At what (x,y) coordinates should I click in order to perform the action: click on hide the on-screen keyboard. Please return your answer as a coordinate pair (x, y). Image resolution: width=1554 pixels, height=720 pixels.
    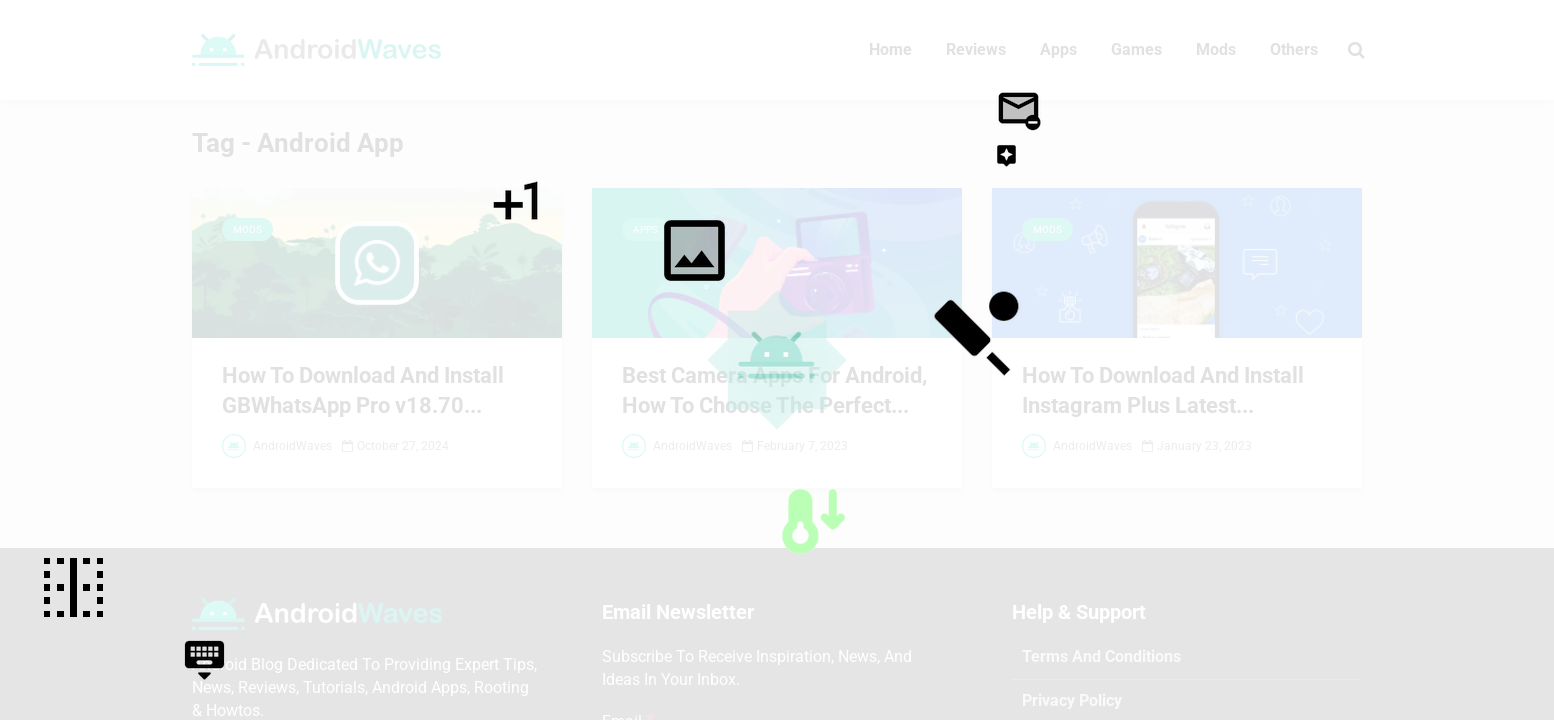
    Looking at the image, I should click on (204, 658).